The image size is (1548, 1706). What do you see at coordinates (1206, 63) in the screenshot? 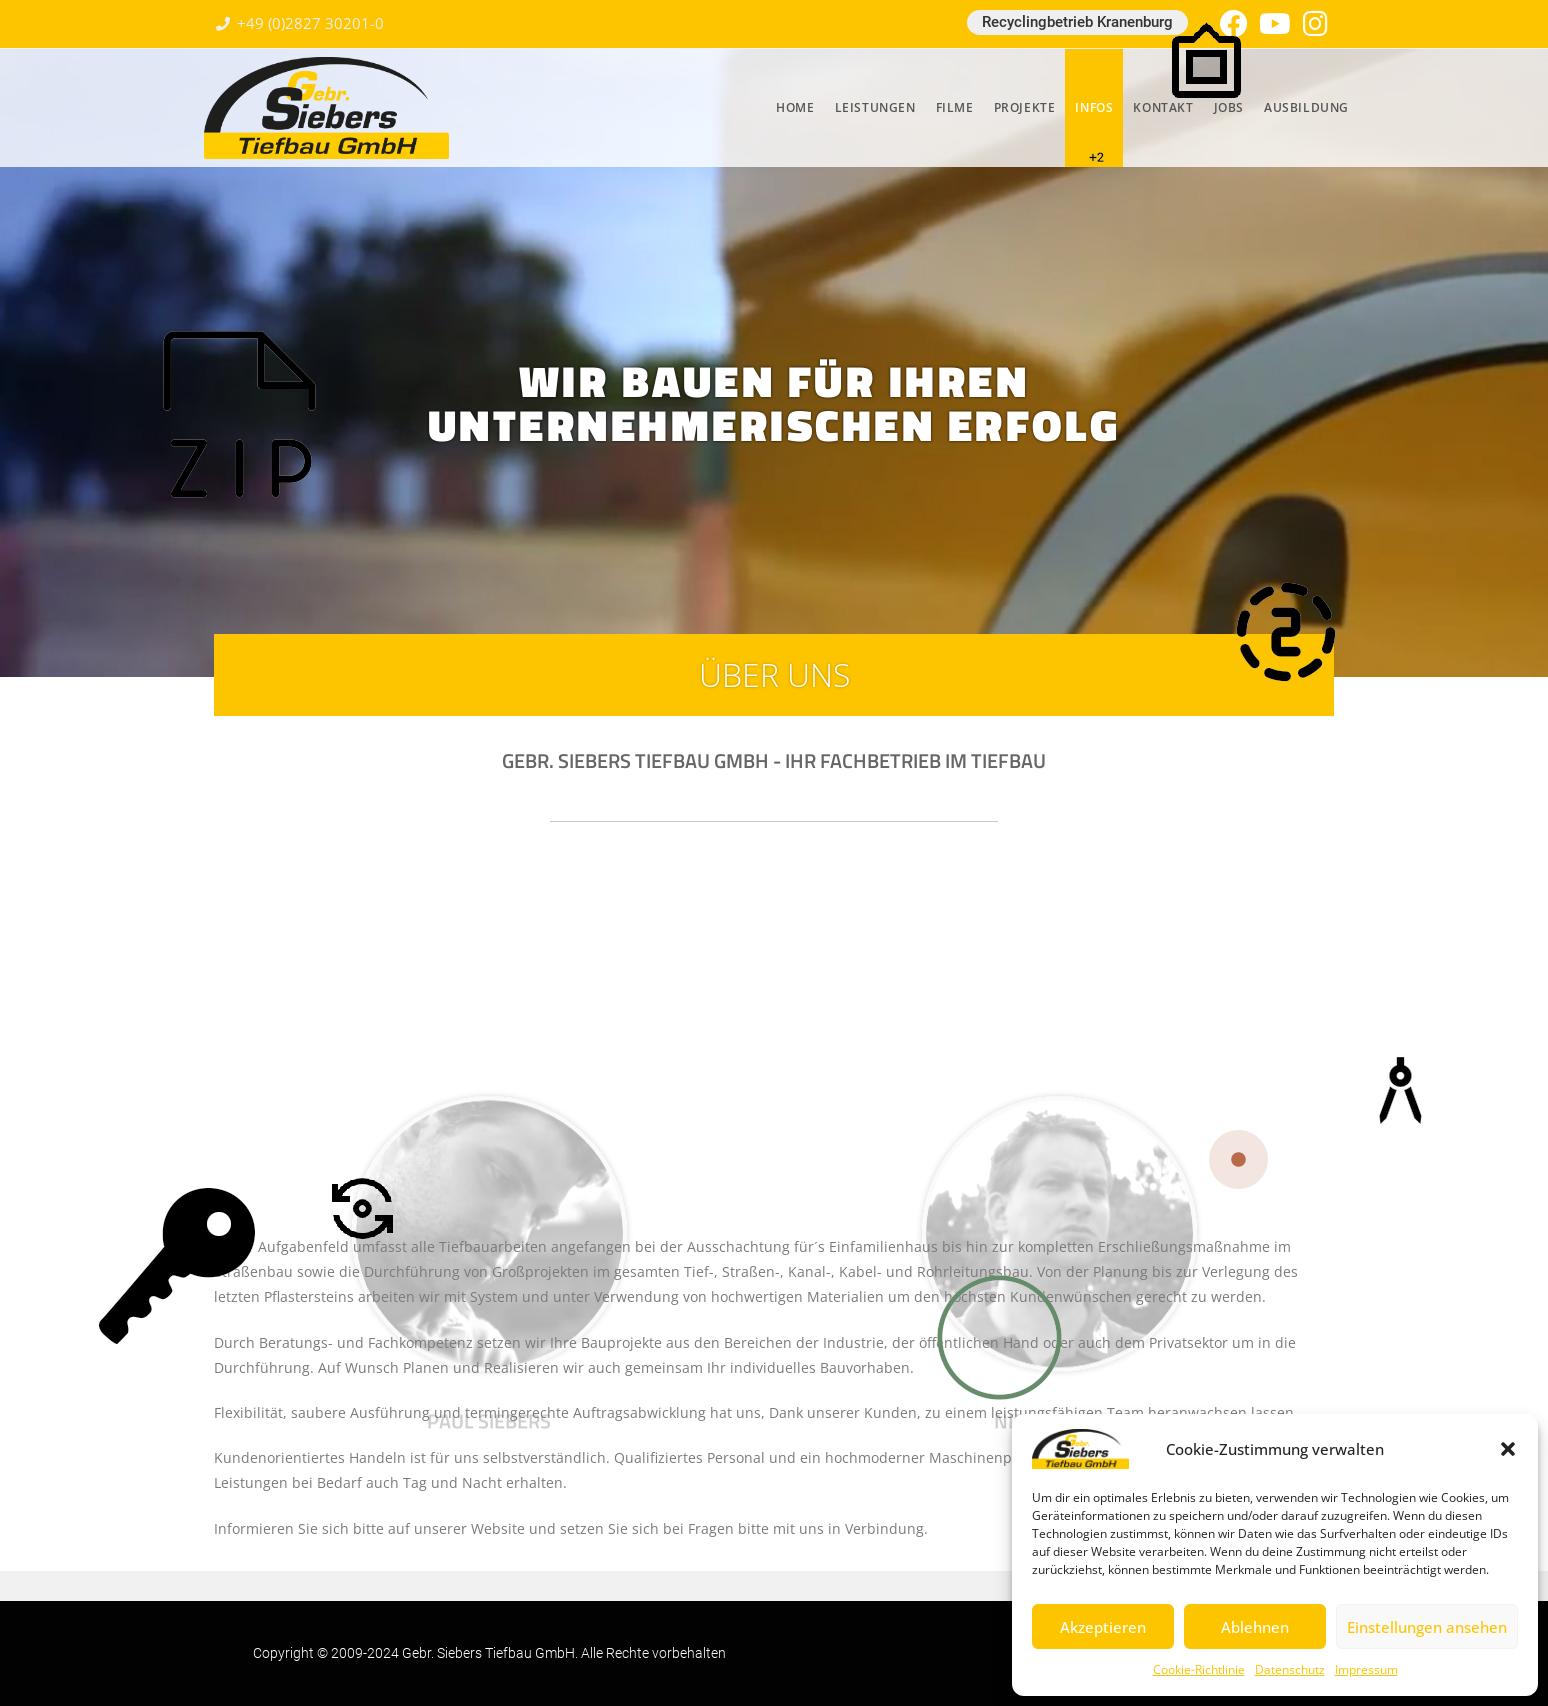
I see `add a frame or border to an image` at bounding box center [1206, 63].